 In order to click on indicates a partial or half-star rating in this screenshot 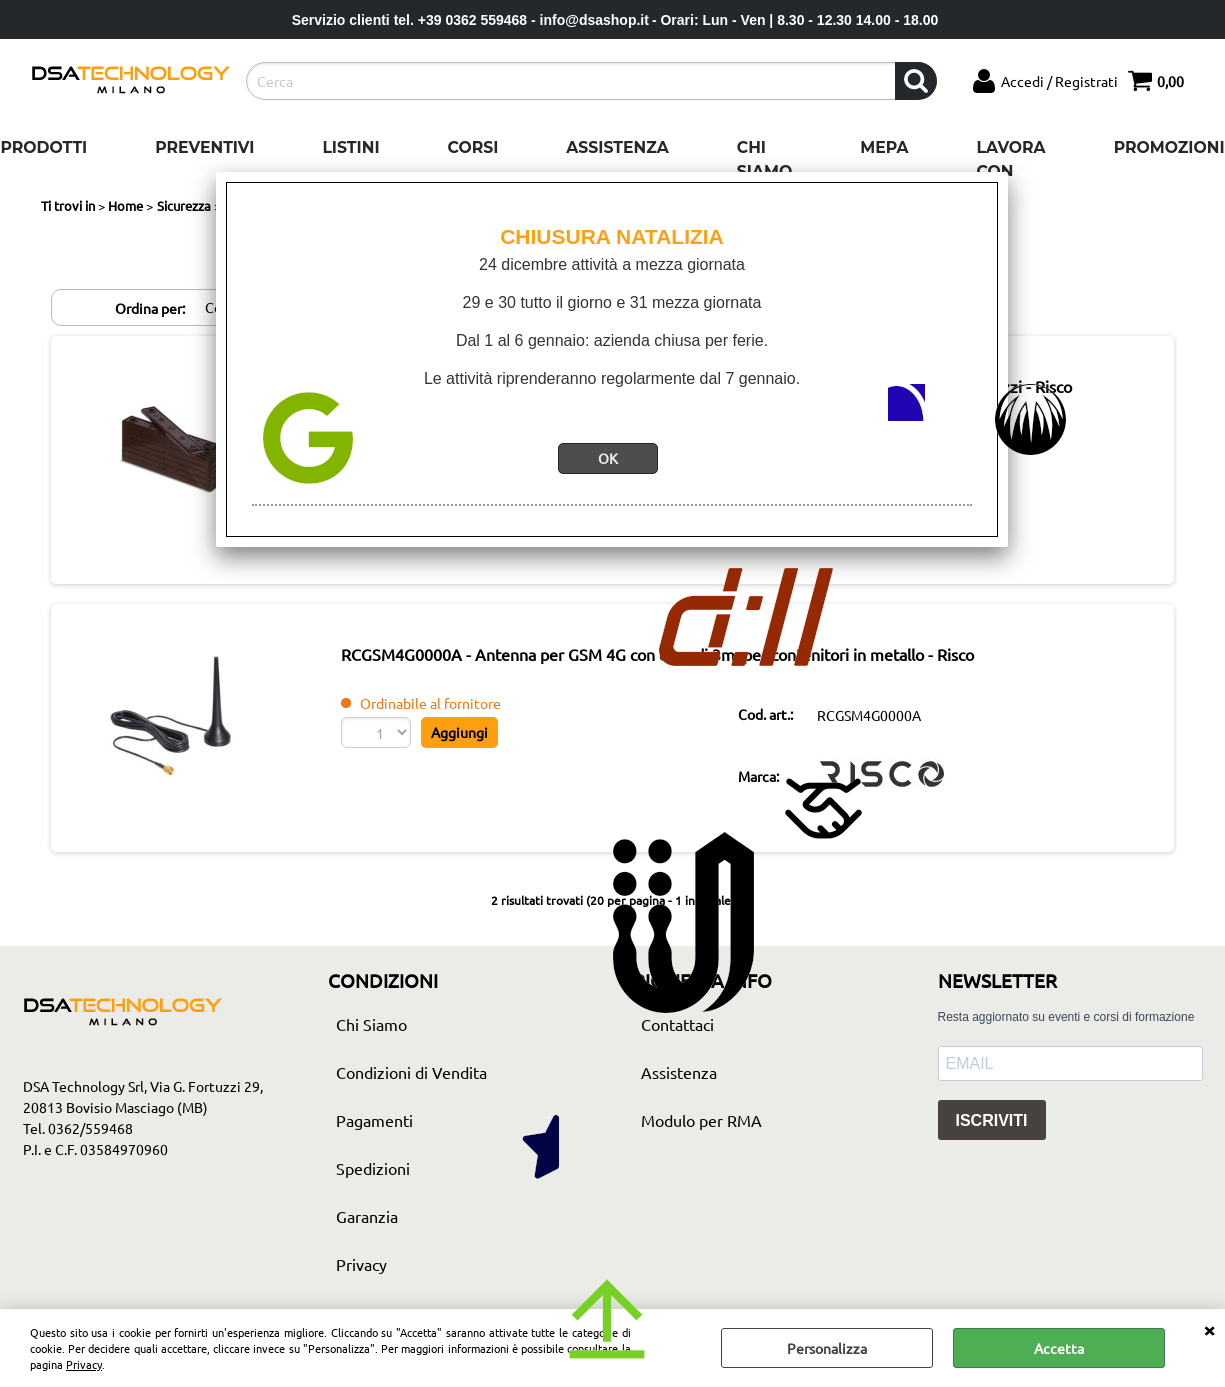, I will do `click(557, 1149)`.